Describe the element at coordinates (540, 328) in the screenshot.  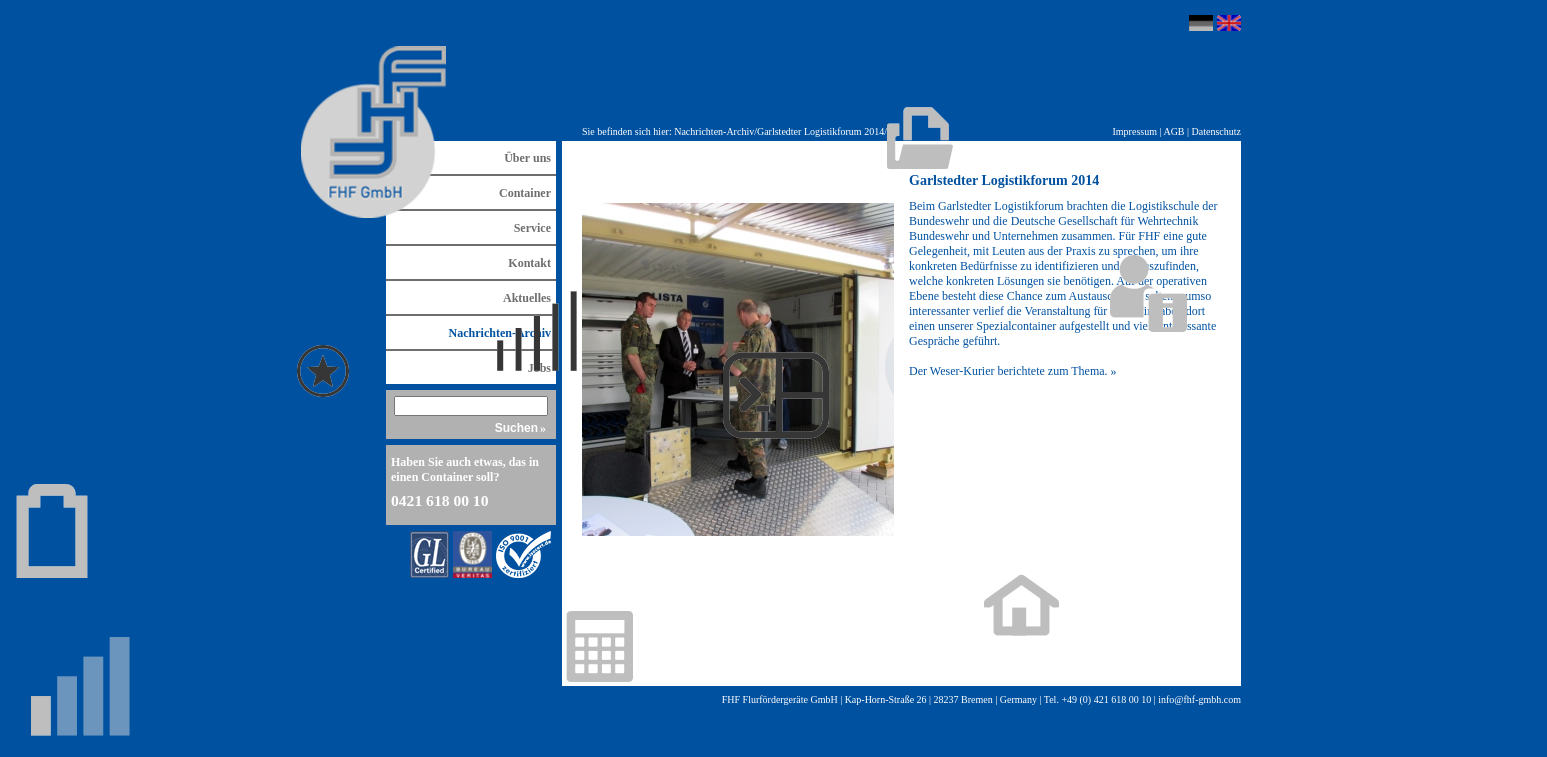
I see `mobile network signal strength indicator` at that location.